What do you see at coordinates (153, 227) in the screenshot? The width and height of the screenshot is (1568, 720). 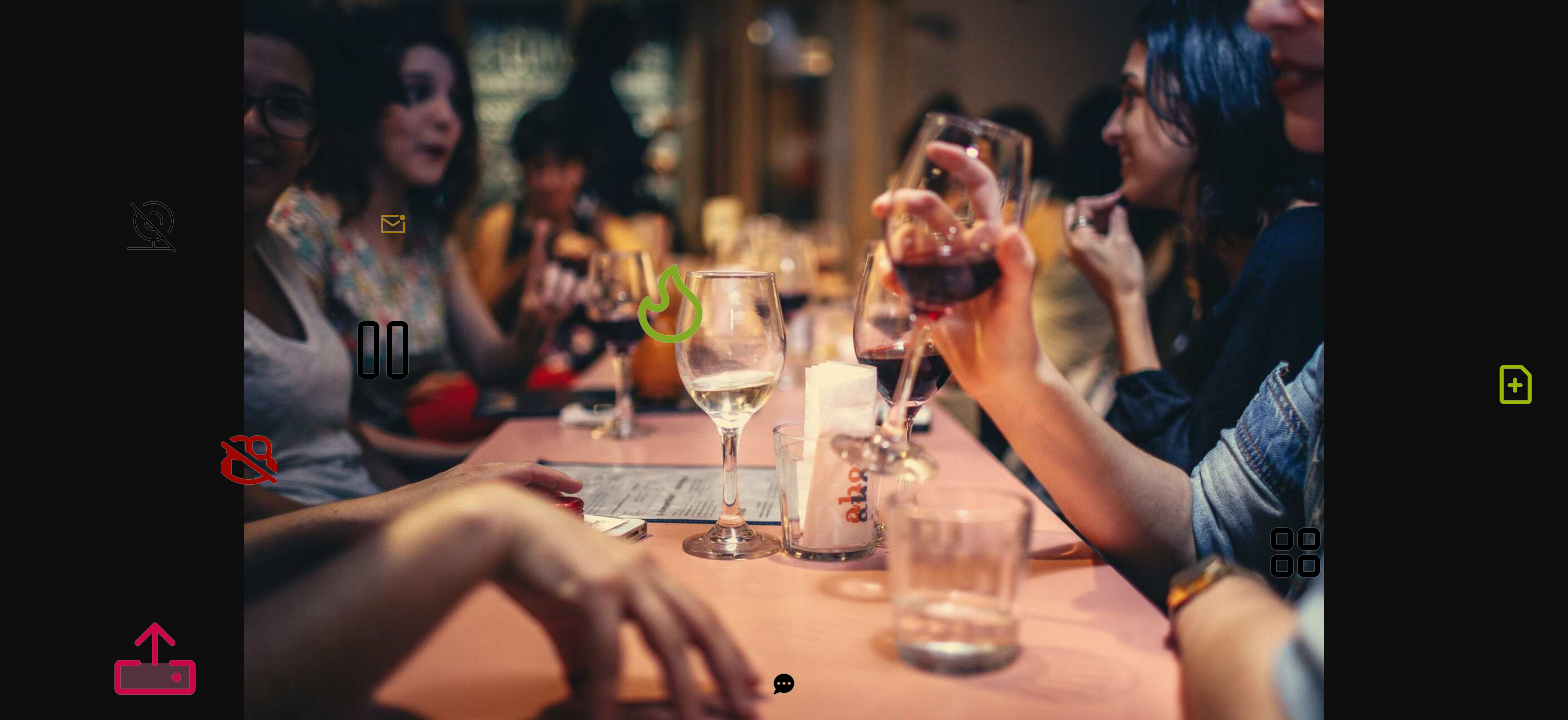 I see `webcam is disabled or turned off` at bounding box center [153, 227].